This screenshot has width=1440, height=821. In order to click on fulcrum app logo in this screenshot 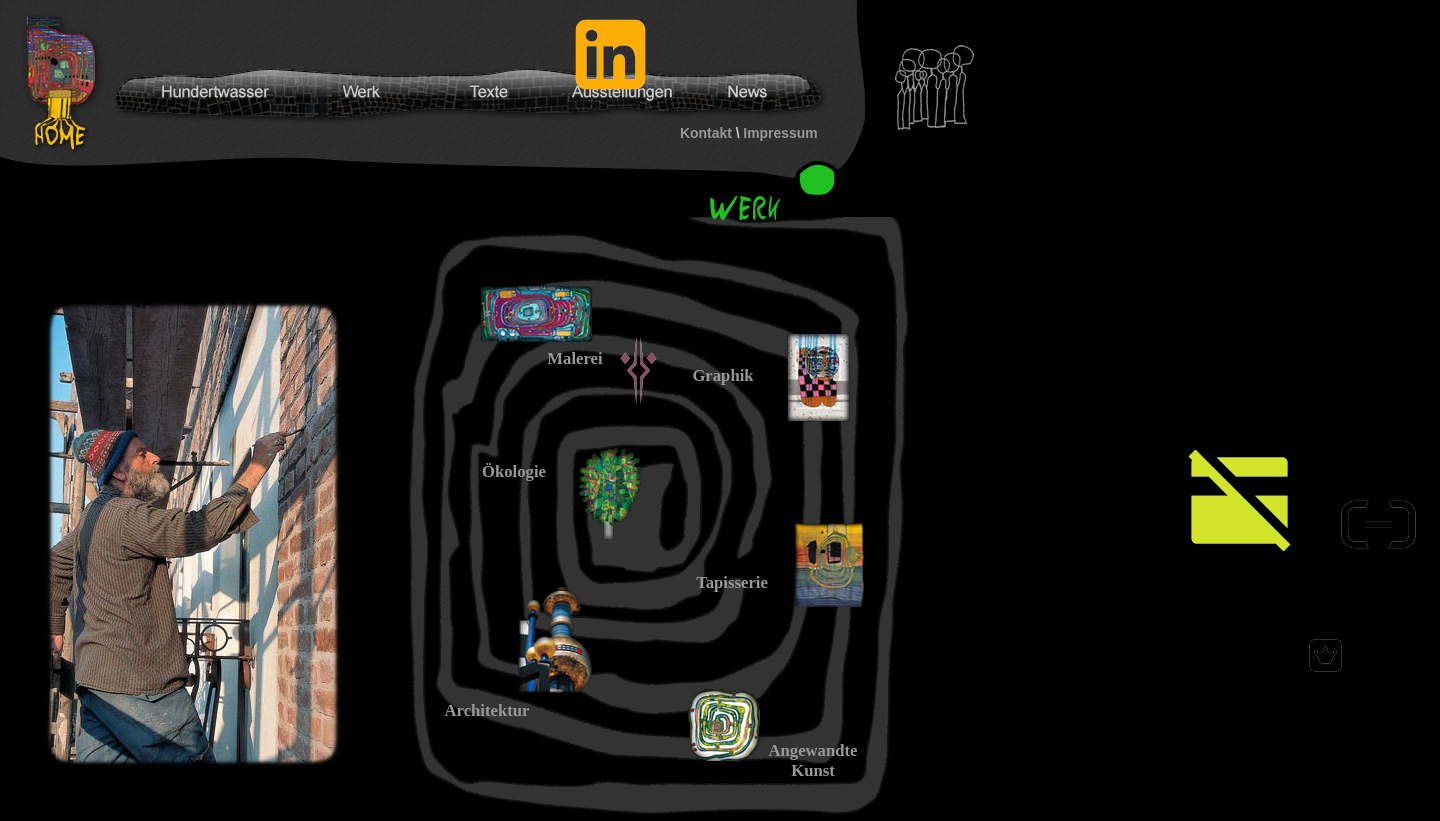, I will do `click(638, 370)`.